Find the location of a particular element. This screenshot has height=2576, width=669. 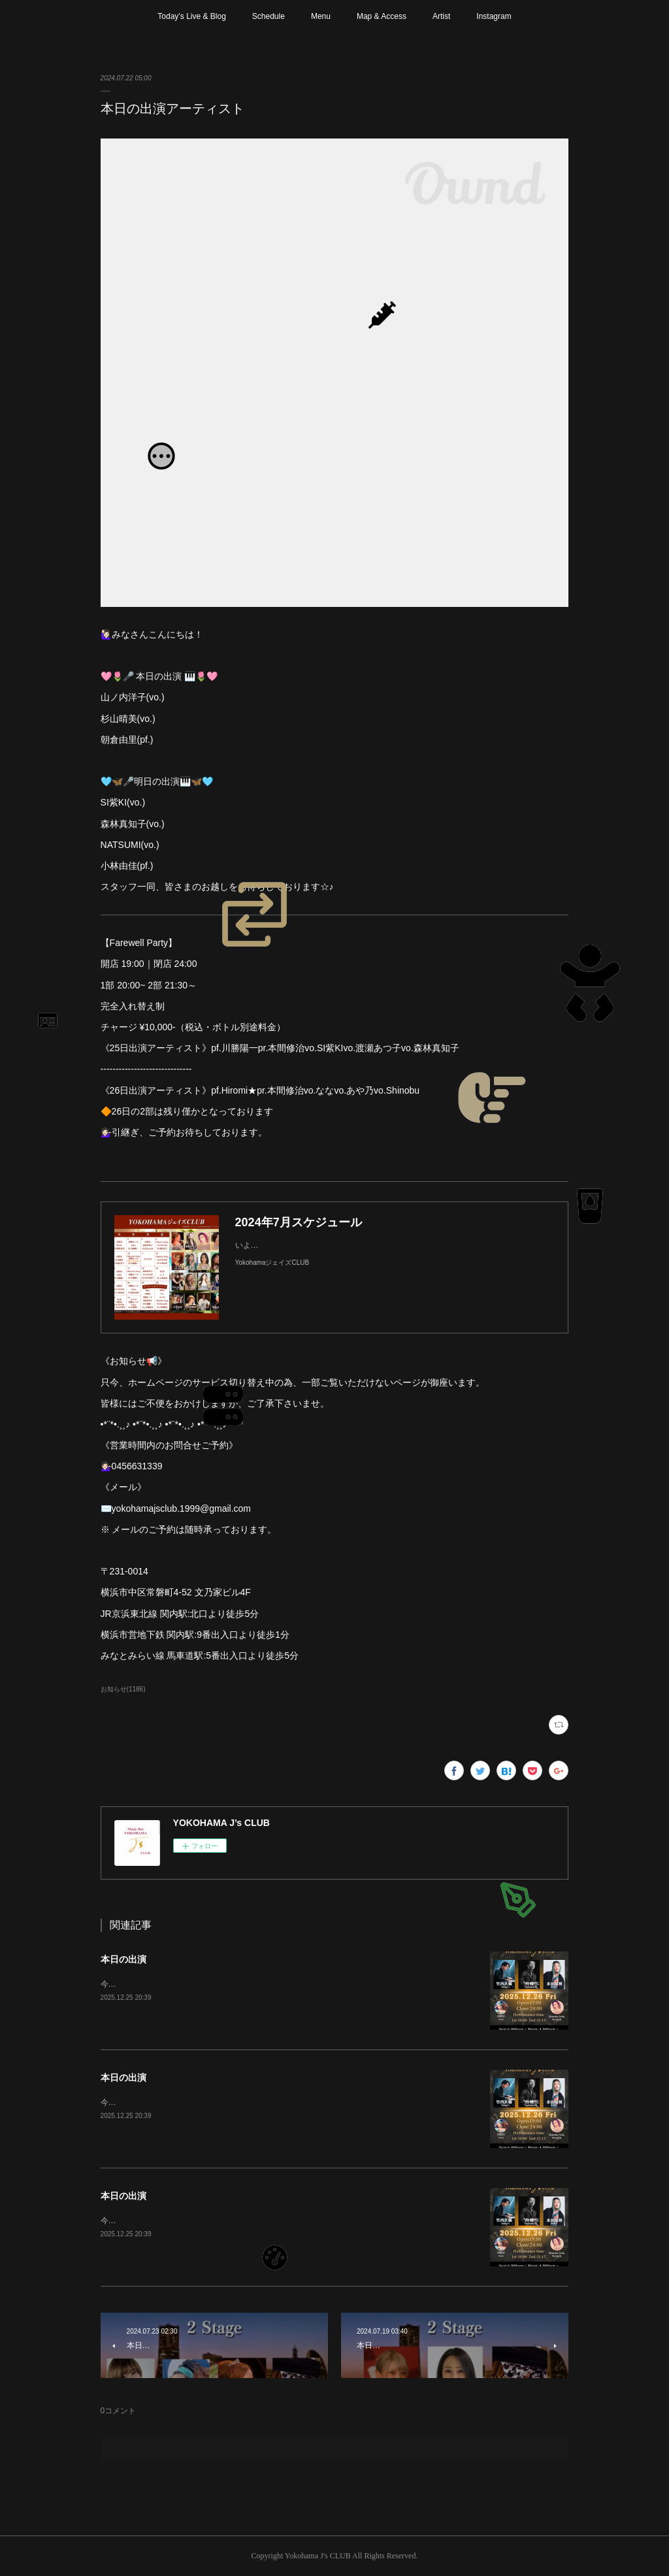

view more options or actions is located at coordinates (161, 456).